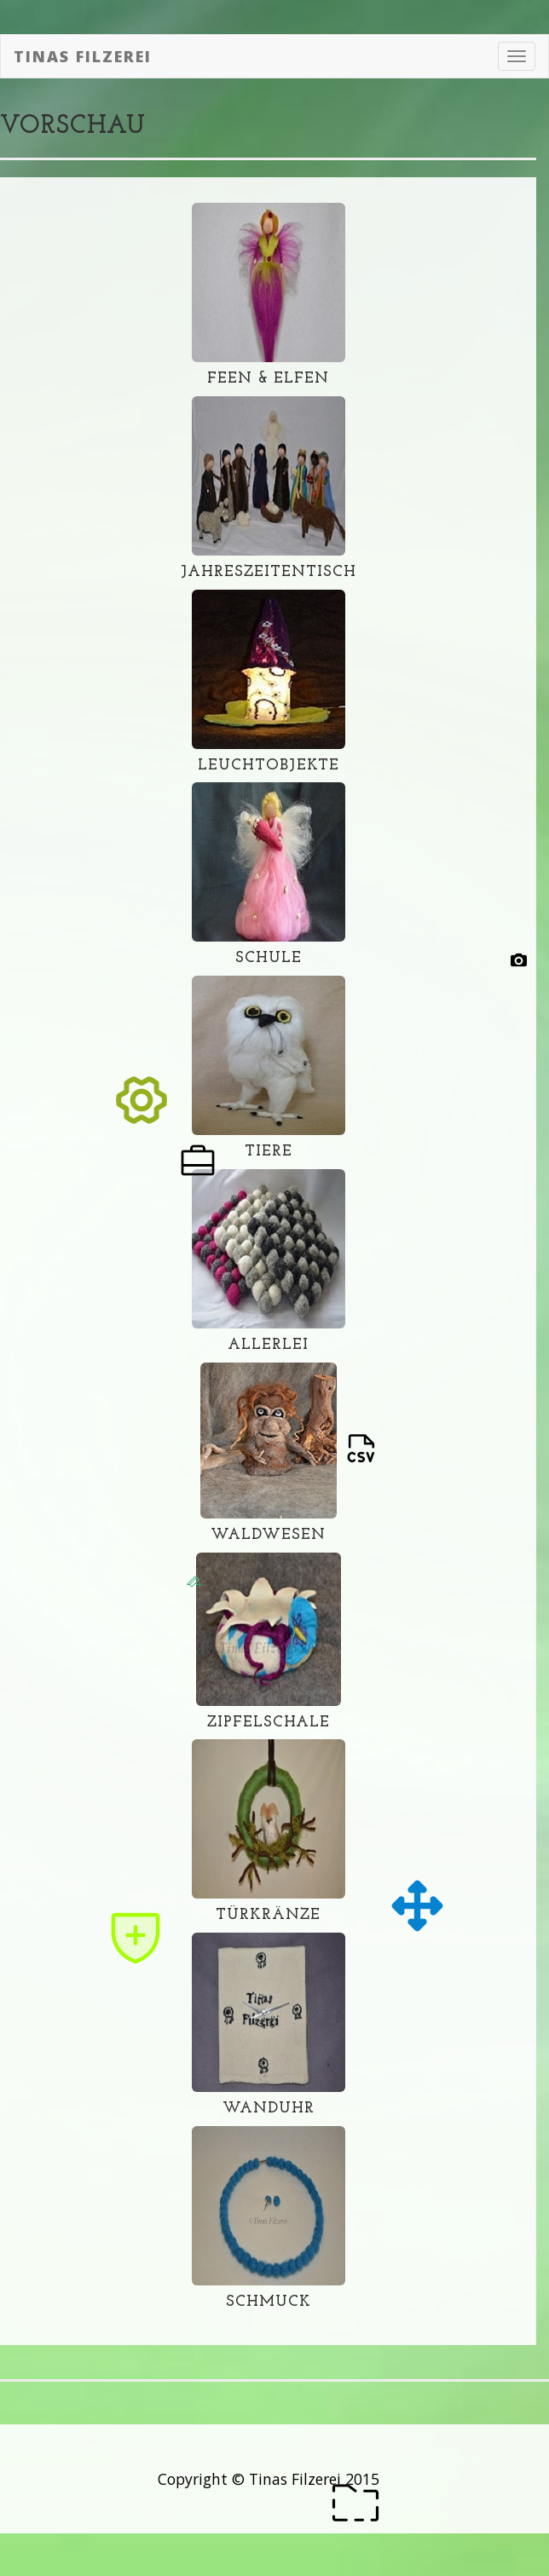  I want to click on access security camera settings, so click(194, 1582).